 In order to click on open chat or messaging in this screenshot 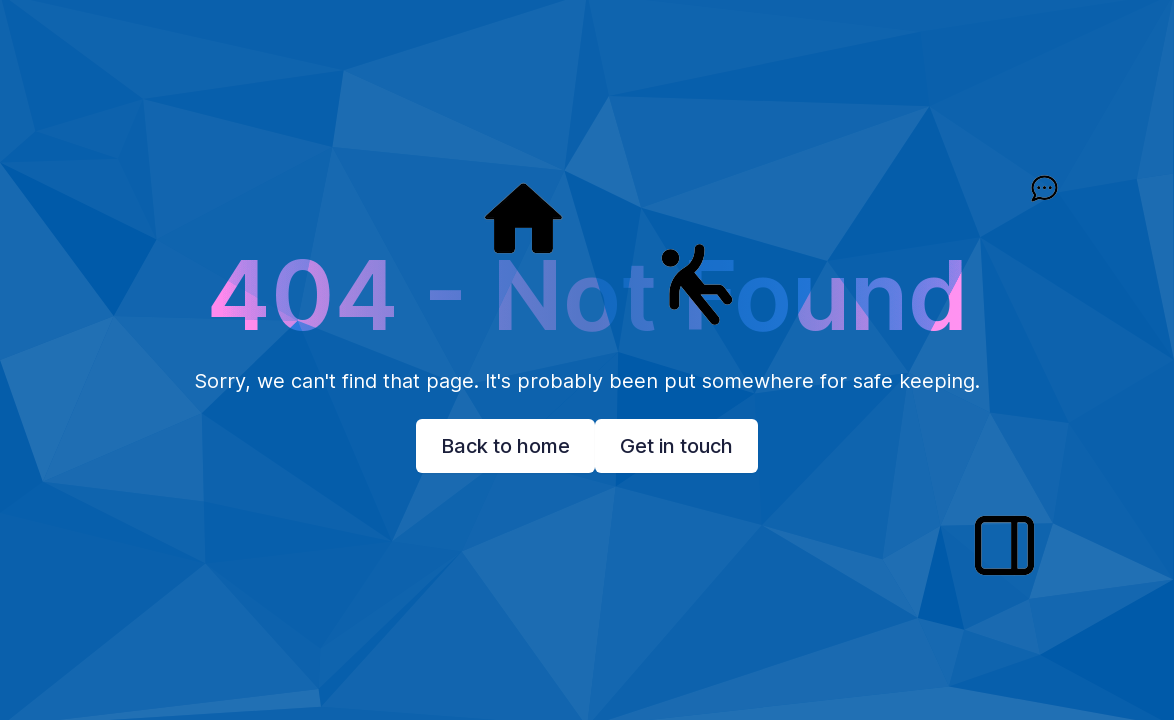, I will do `click(1044, 188)`.